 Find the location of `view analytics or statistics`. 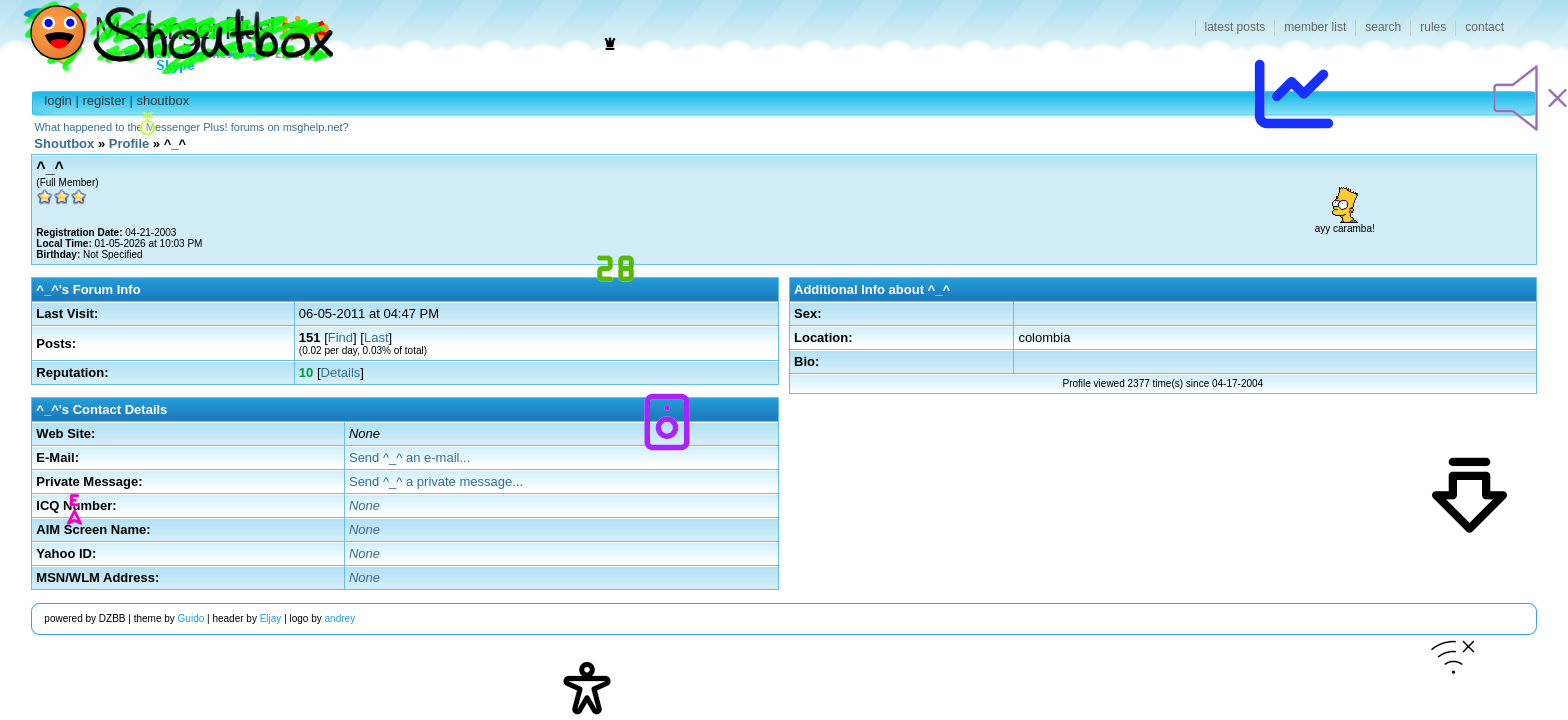

view analytics or statistics is located at coordinates (1294, 94).